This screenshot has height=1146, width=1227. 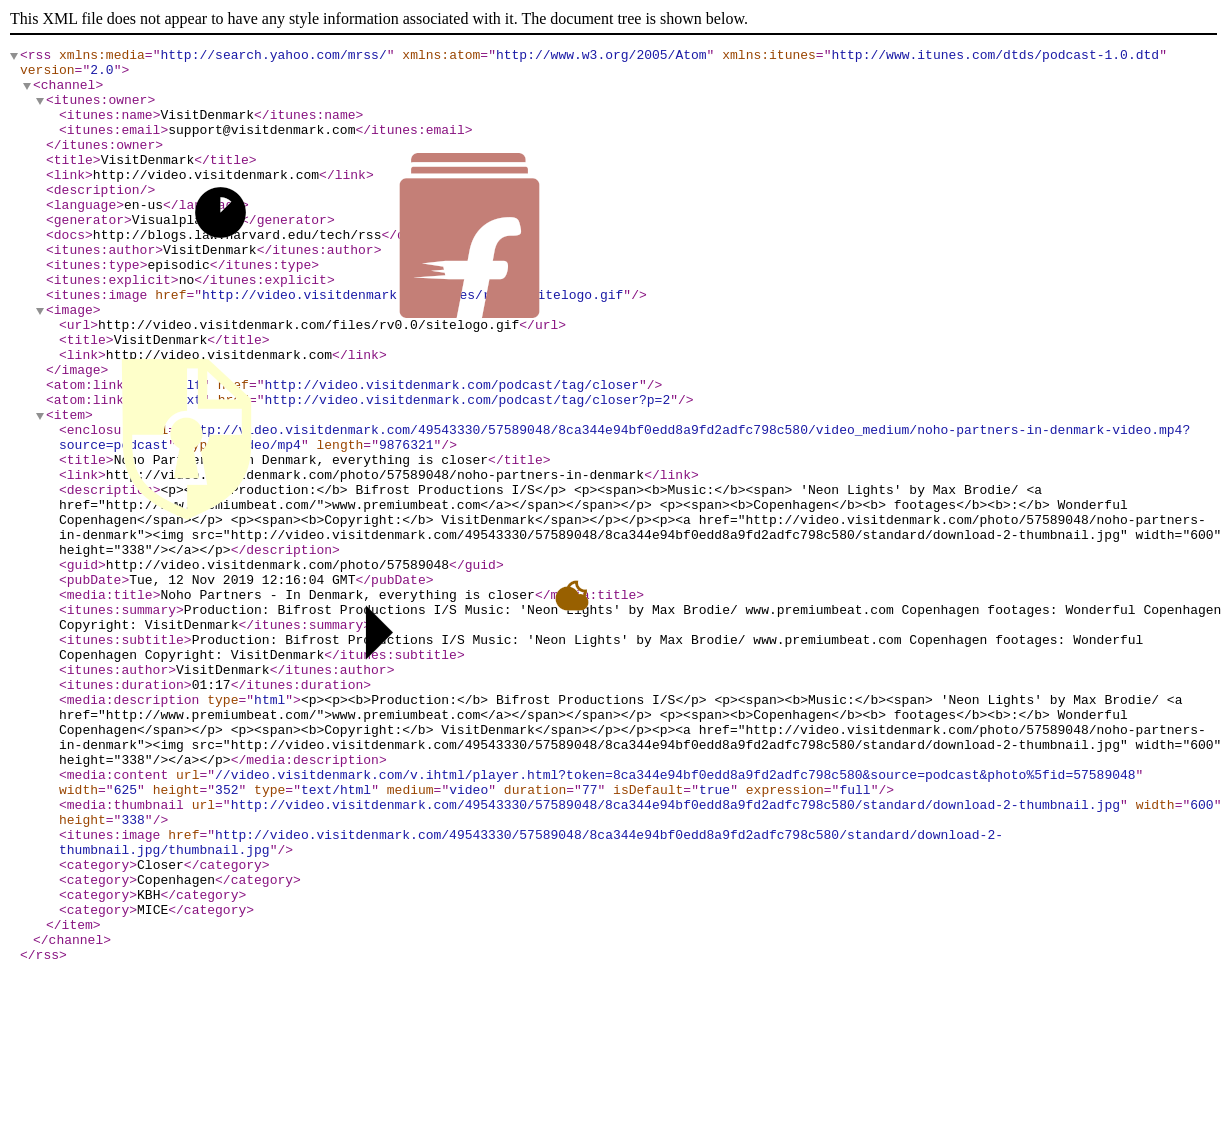 I want to click on expand a collapsed menu or section, so click(x=379, y=632).